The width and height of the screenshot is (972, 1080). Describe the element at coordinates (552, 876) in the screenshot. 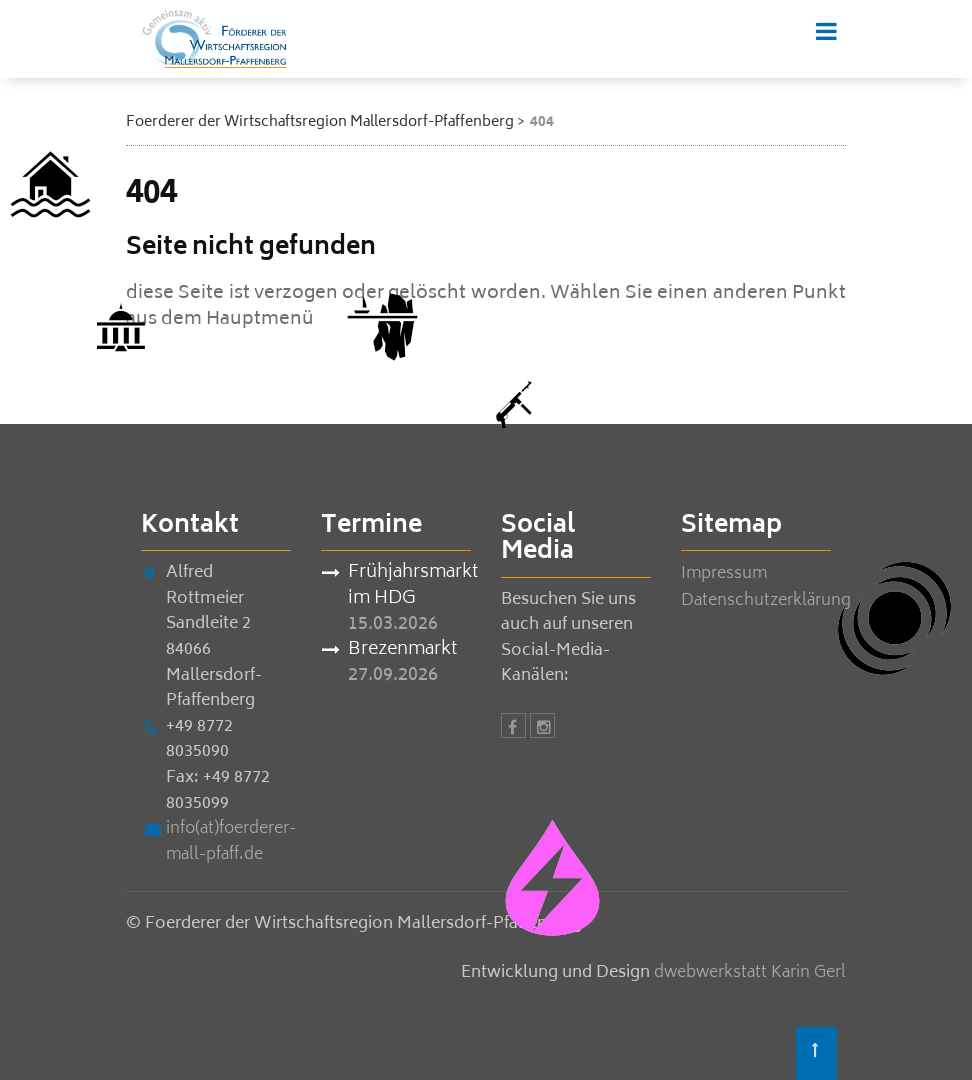

I see `indicates hydroelectric or water-based power` at that location.